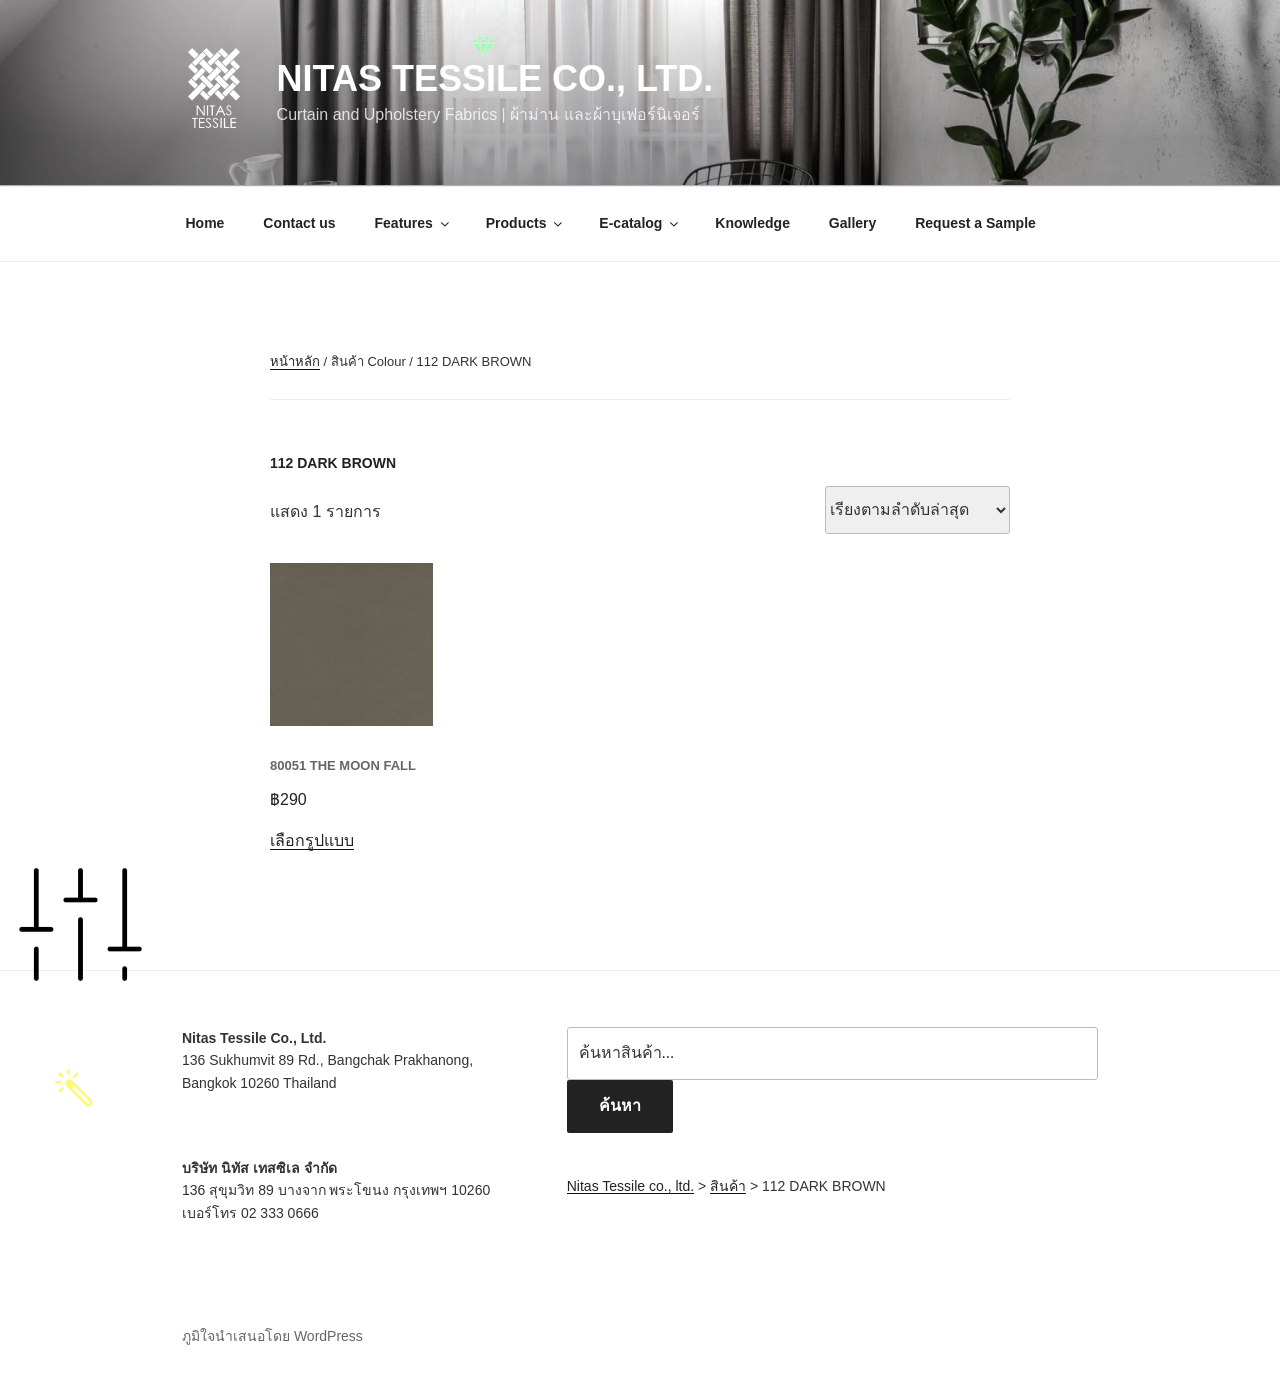 Image resolution: width=1280 pixels, height=1382 pixels. Describe the element at coordinates (74, 1088) in the screenshot. I see `apply auto-enhance or magic adjustments` at that location.